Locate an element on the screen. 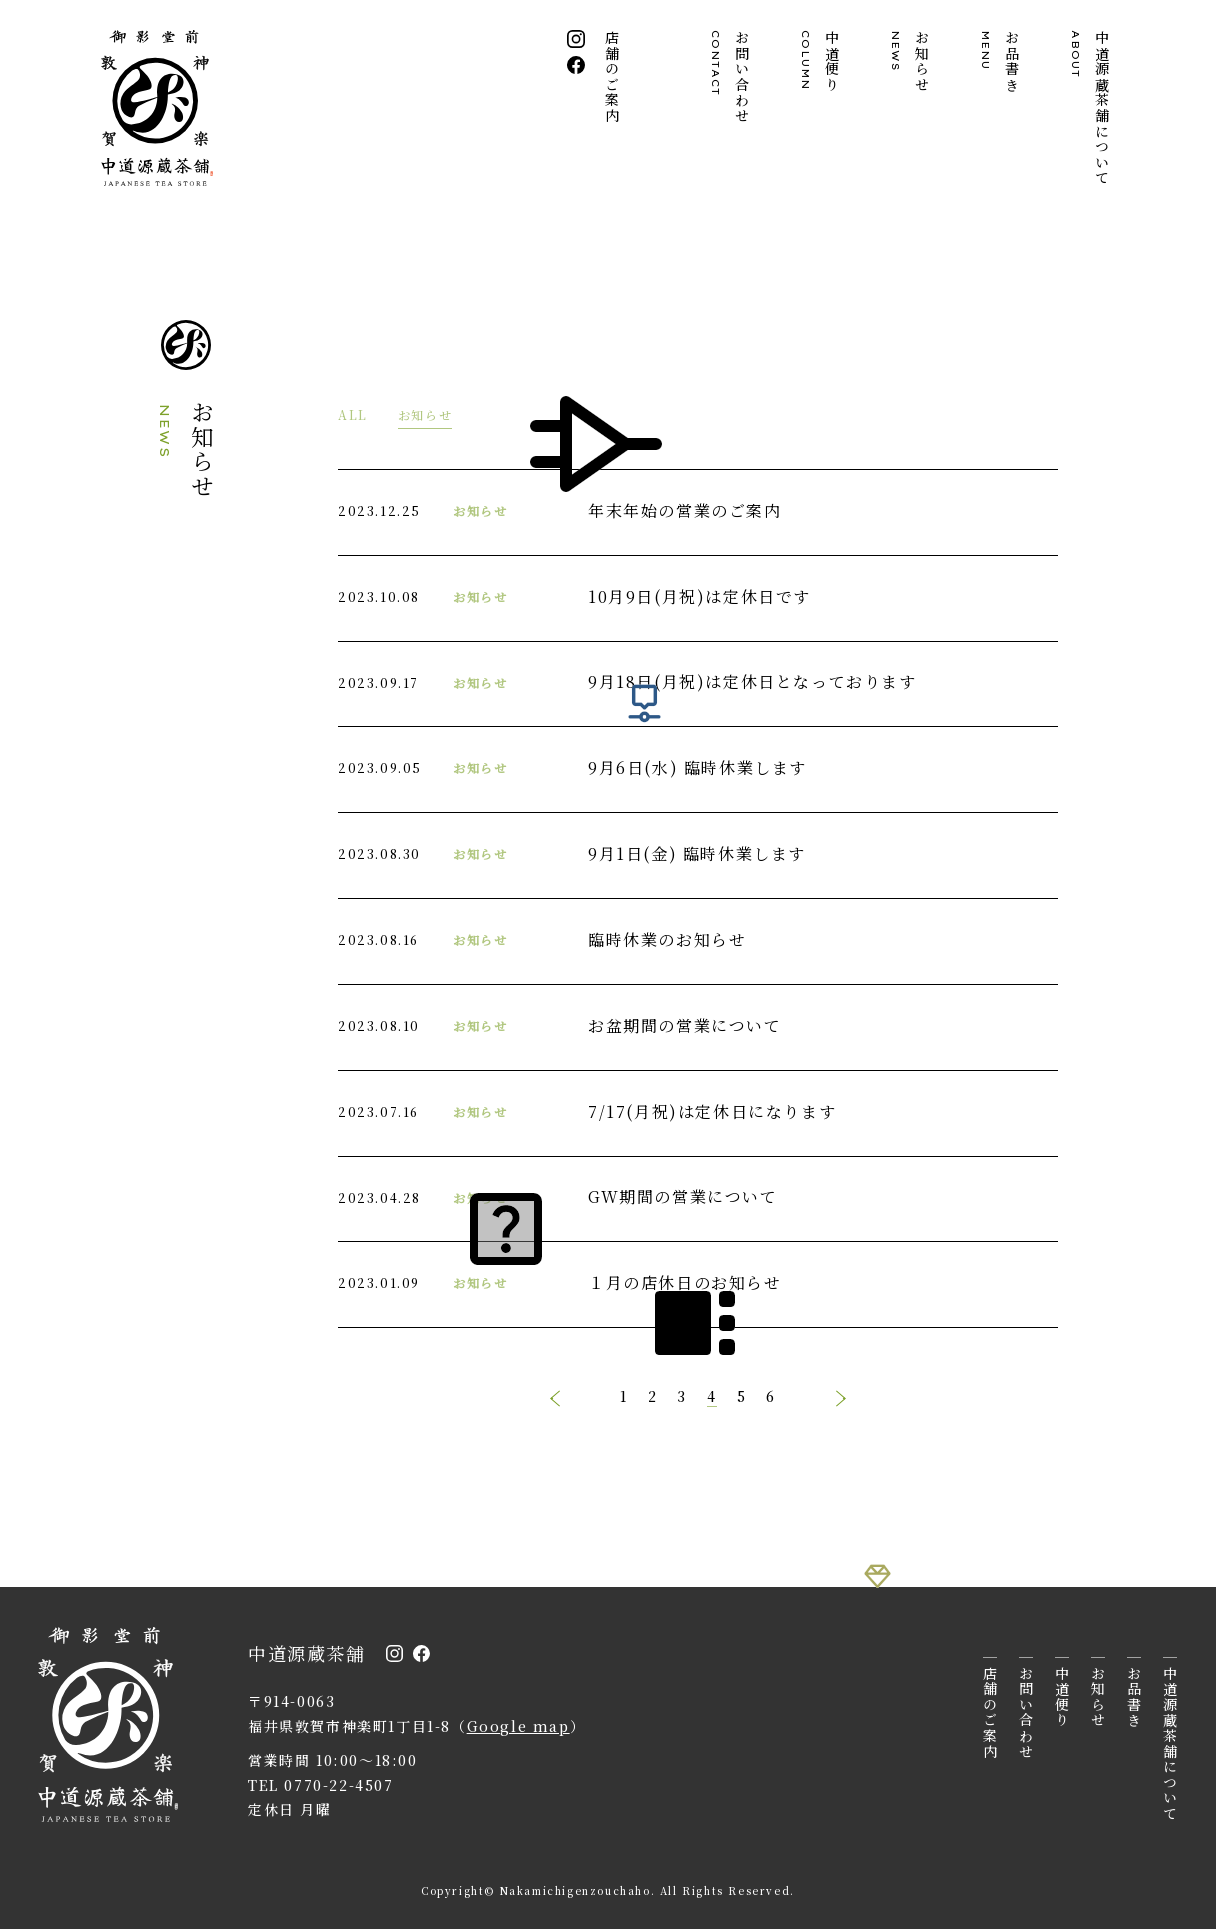 The height and width of the screenshot is (1929, 1216). view premium or exclusive content is located at coordinates (877, 1576).